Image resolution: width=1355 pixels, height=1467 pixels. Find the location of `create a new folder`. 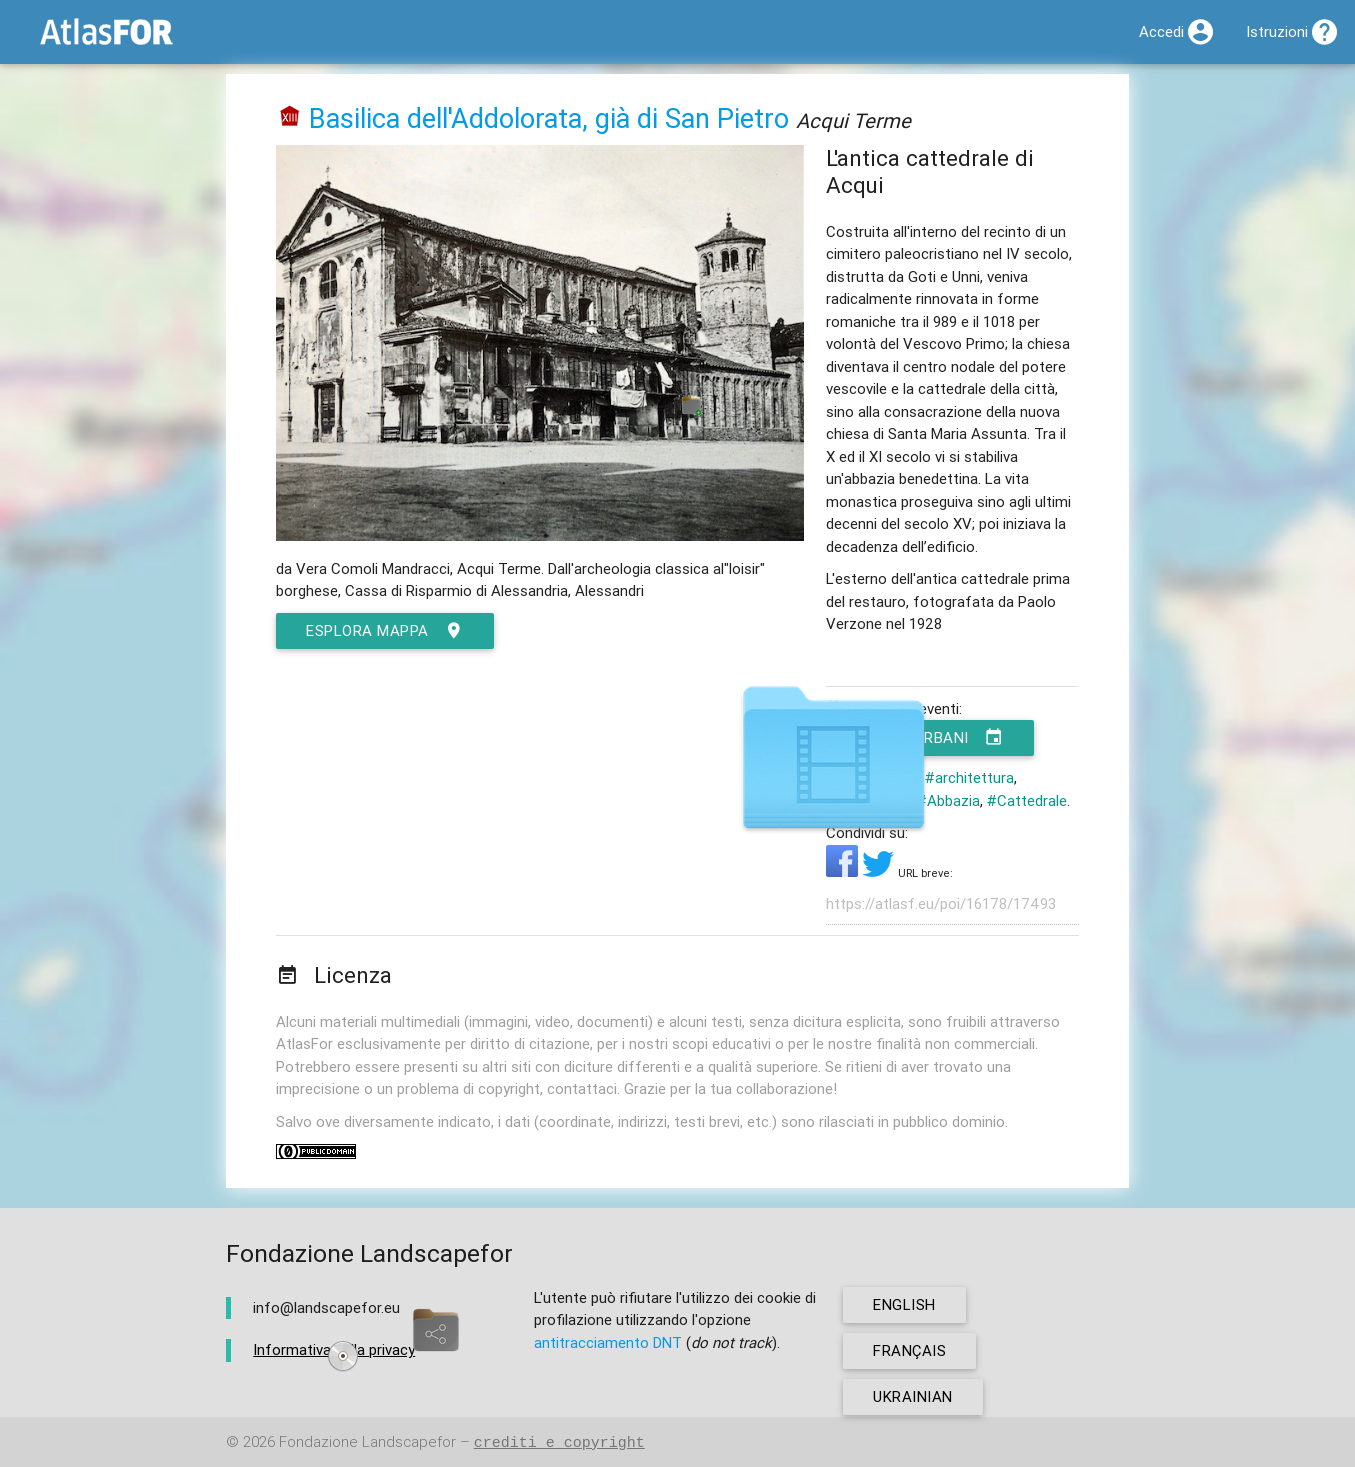

create a new folder is located at coordinates (691, 405).